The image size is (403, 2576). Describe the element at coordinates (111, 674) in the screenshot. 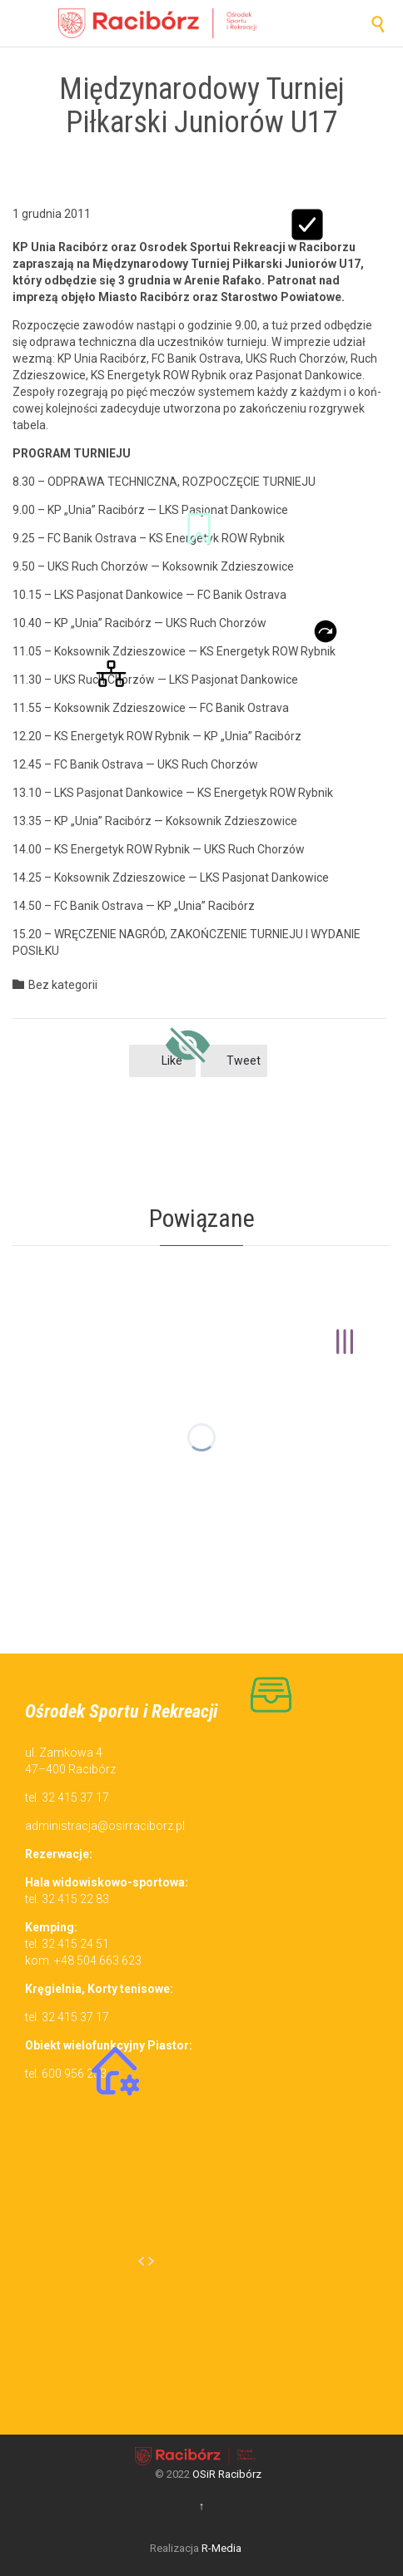

I see `view network connections` at that location.